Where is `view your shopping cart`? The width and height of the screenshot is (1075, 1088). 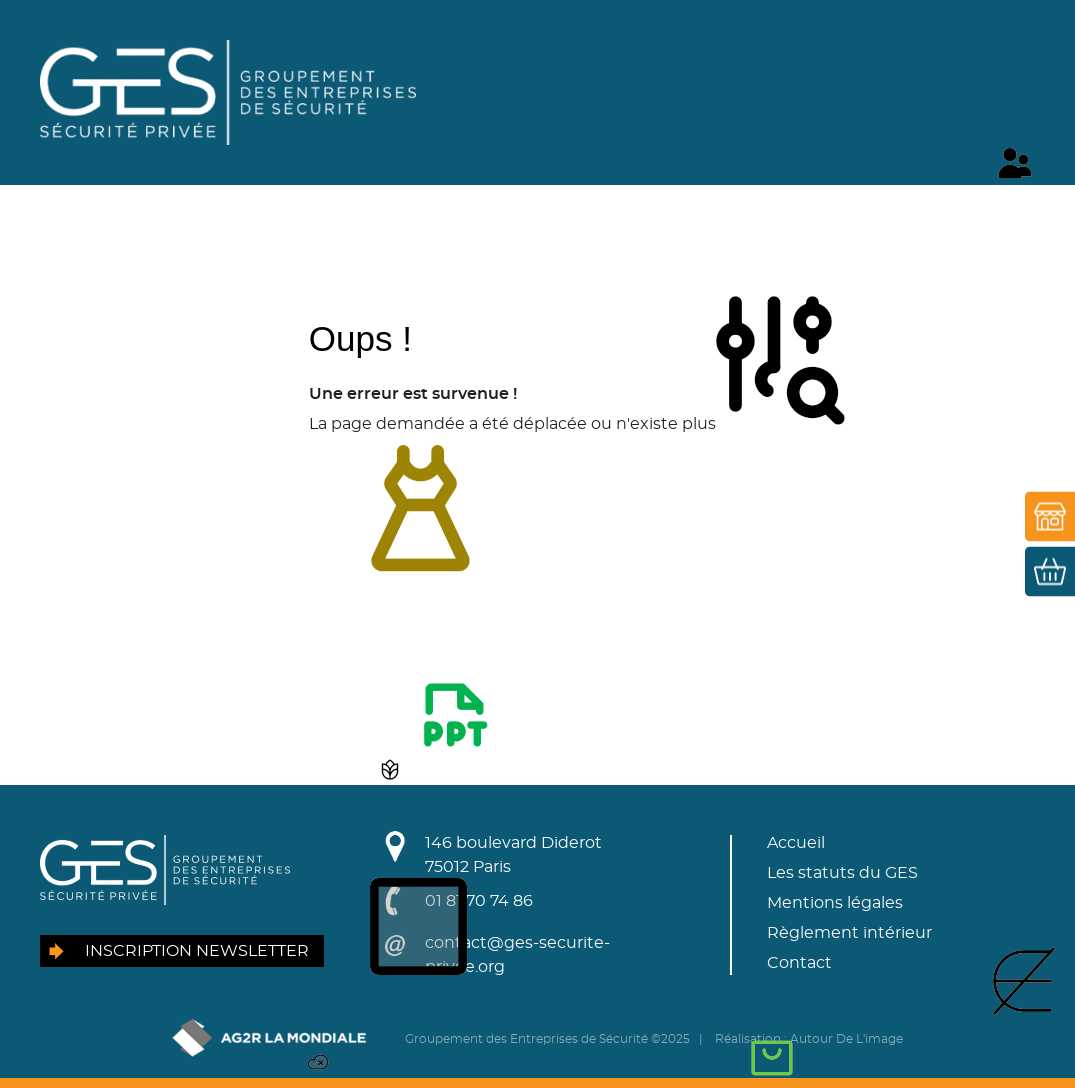
view your shopping cart is located at coordinates (772, 1058).